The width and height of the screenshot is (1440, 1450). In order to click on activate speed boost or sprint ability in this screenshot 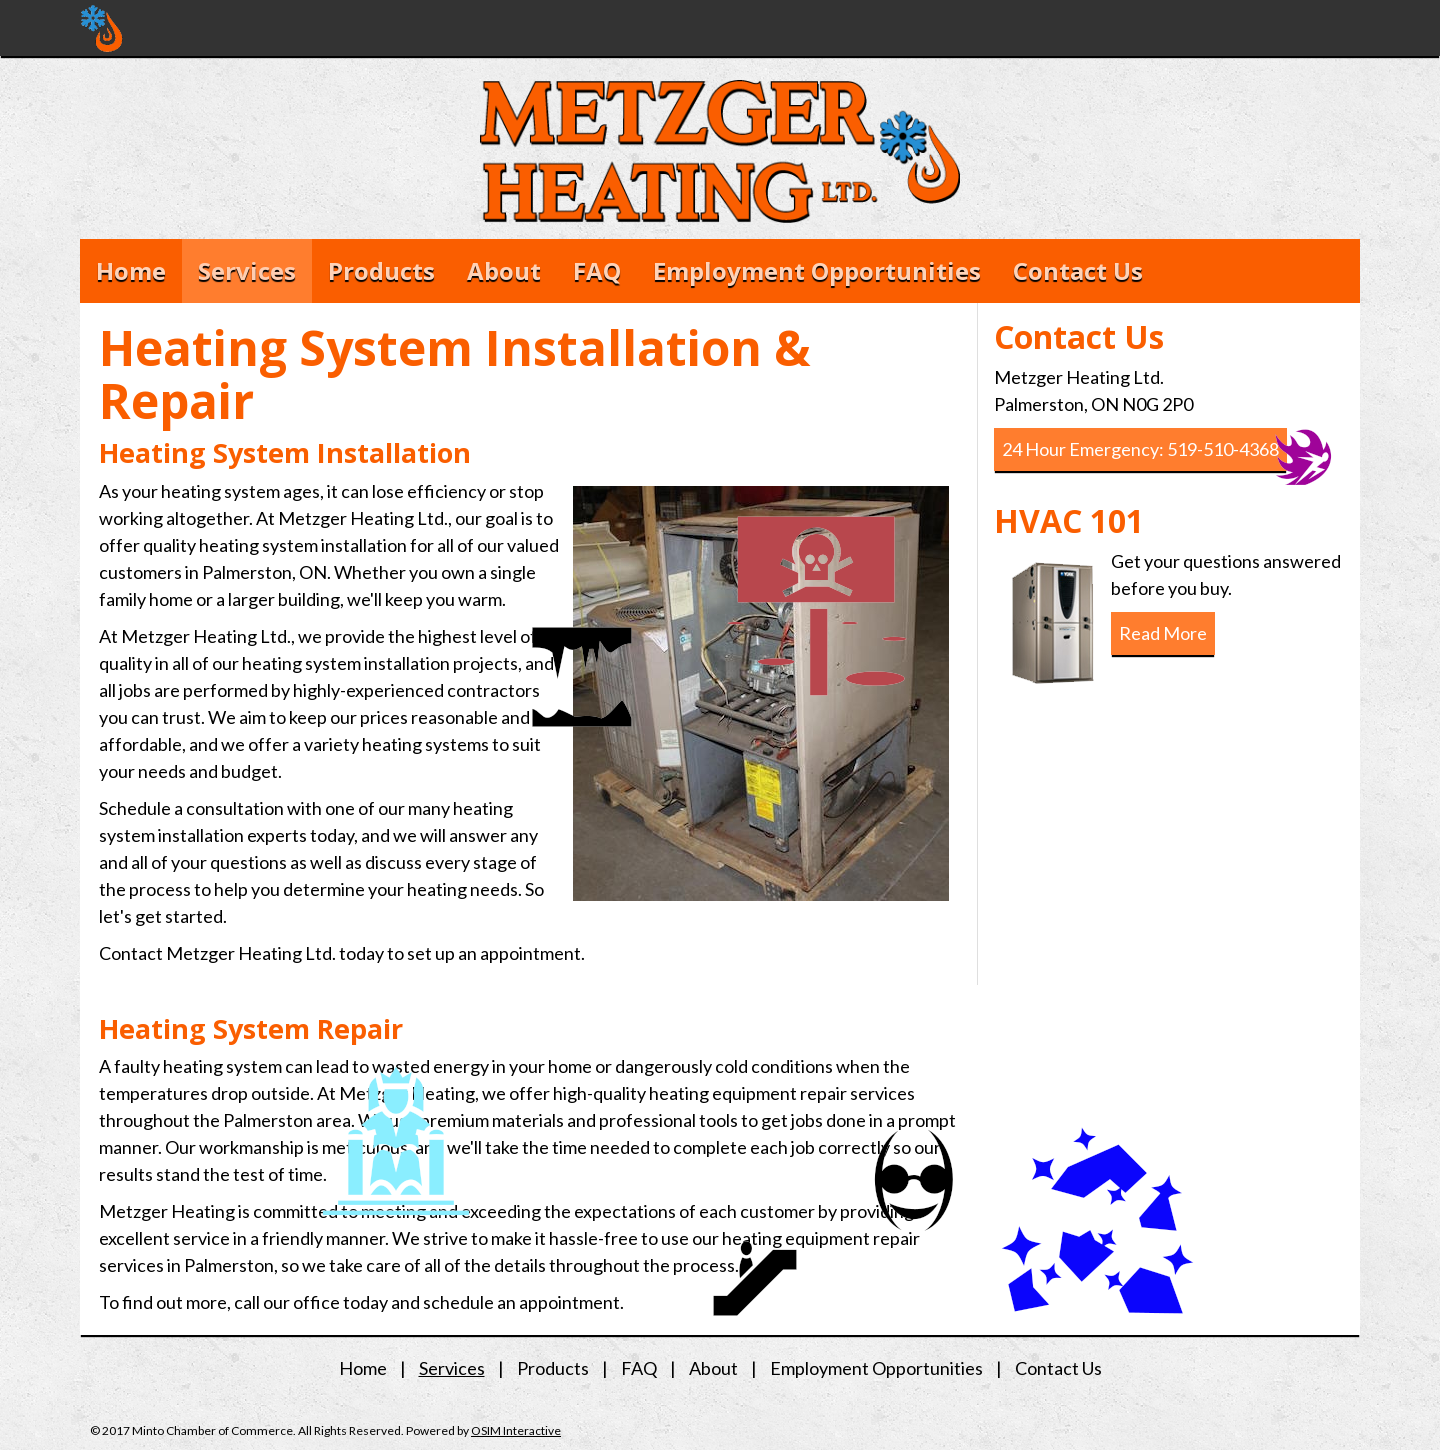, I will do `click(1303, 457)`.